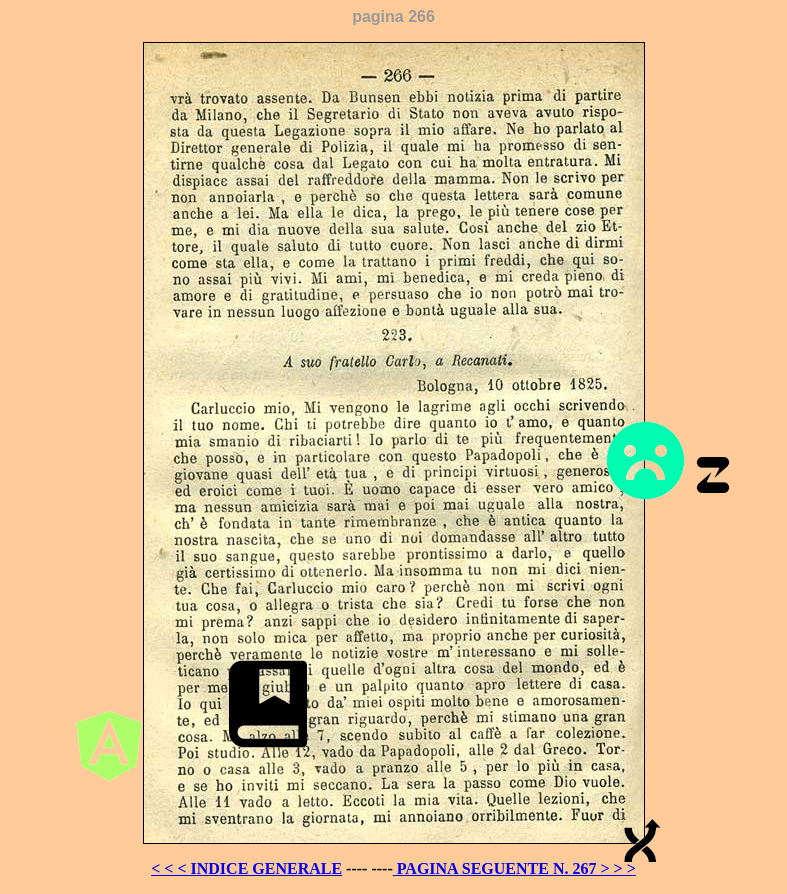  What do you see at coordinates (713, 475) in the screenshot?
I see `open zulip messaging app` at bounding box center [713, 475].